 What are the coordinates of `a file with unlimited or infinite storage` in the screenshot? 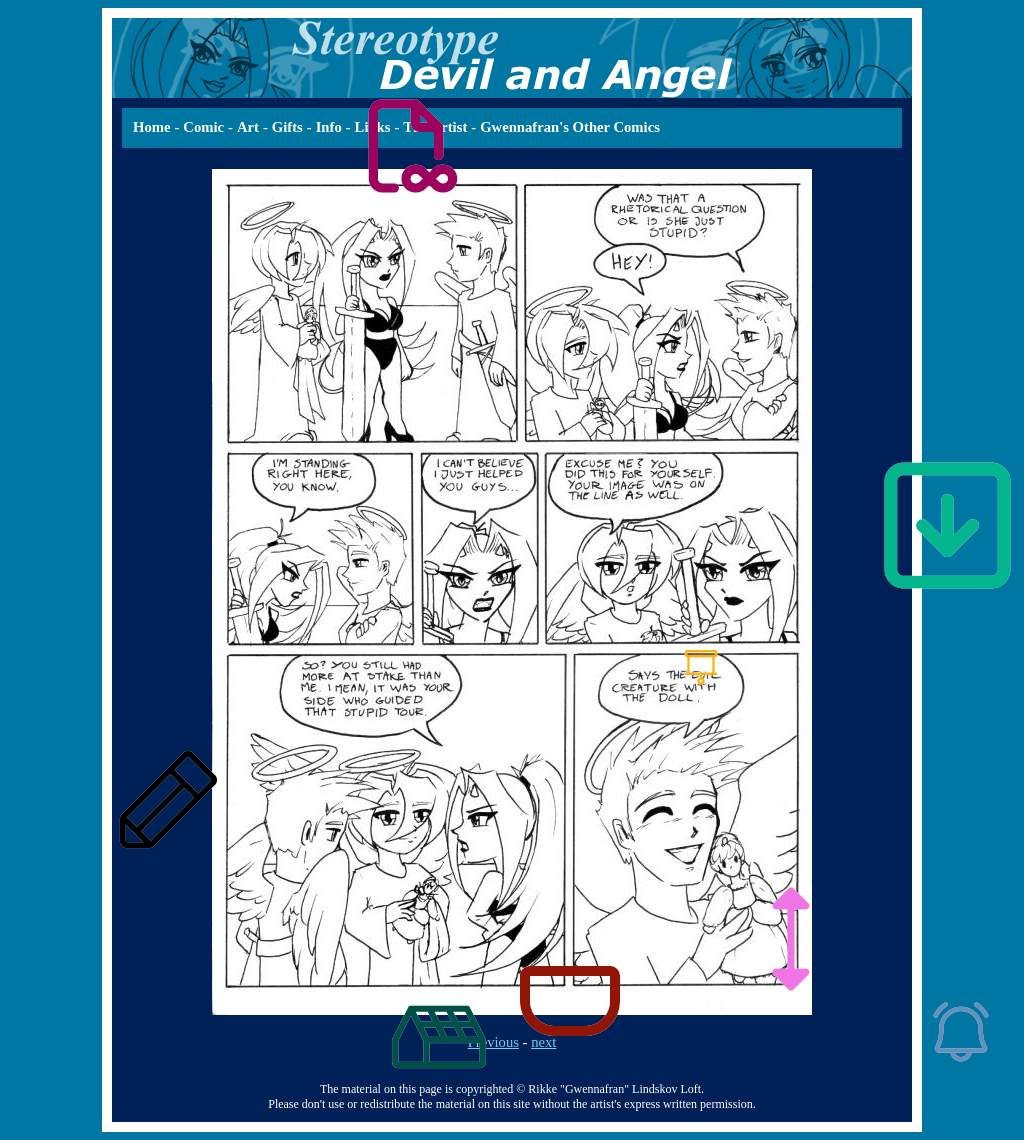 It's located at (406, 146).